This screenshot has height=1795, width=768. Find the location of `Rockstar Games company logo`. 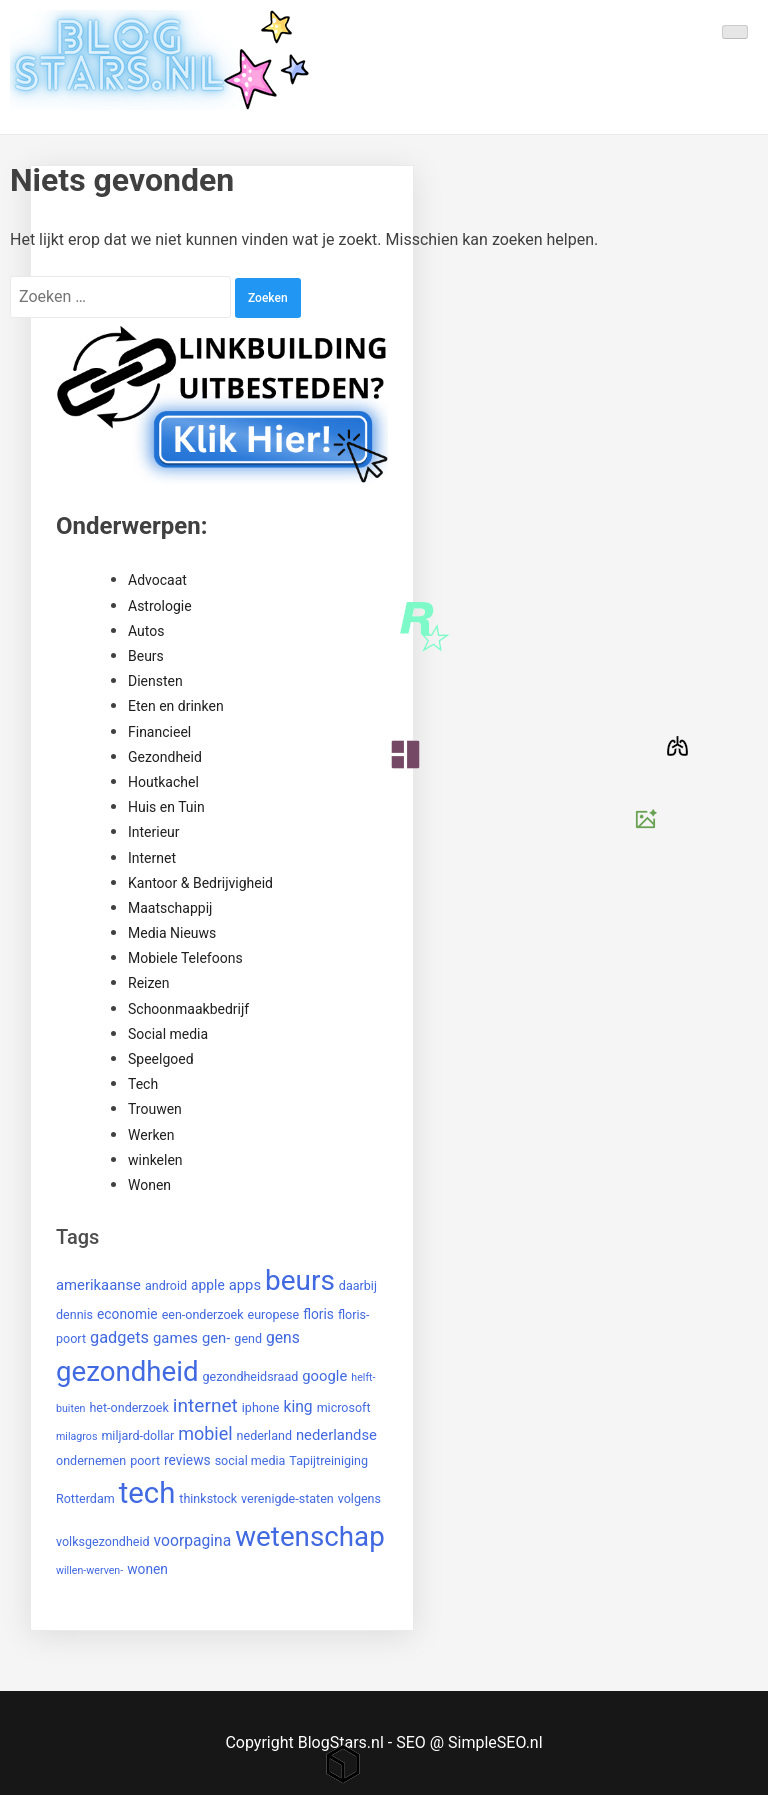

Rockstar Games company logo is located at coordinates (425, 627).